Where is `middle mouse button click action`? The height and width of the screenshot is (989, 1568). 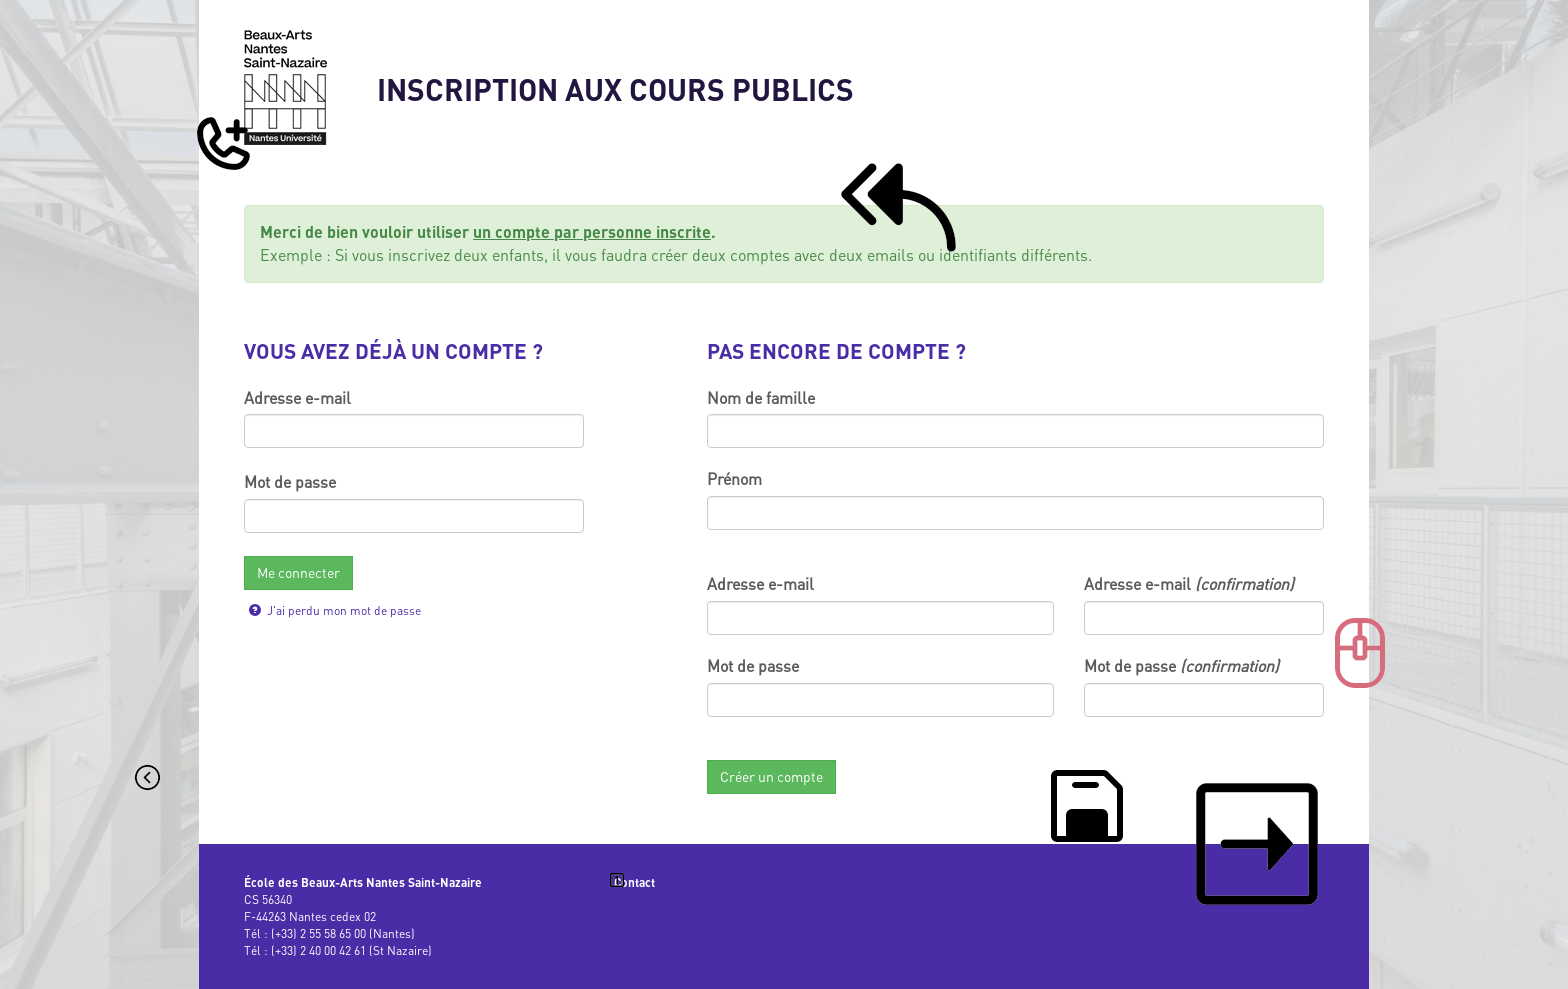
middle mouse button click action is located at coordinates (1360, 653).